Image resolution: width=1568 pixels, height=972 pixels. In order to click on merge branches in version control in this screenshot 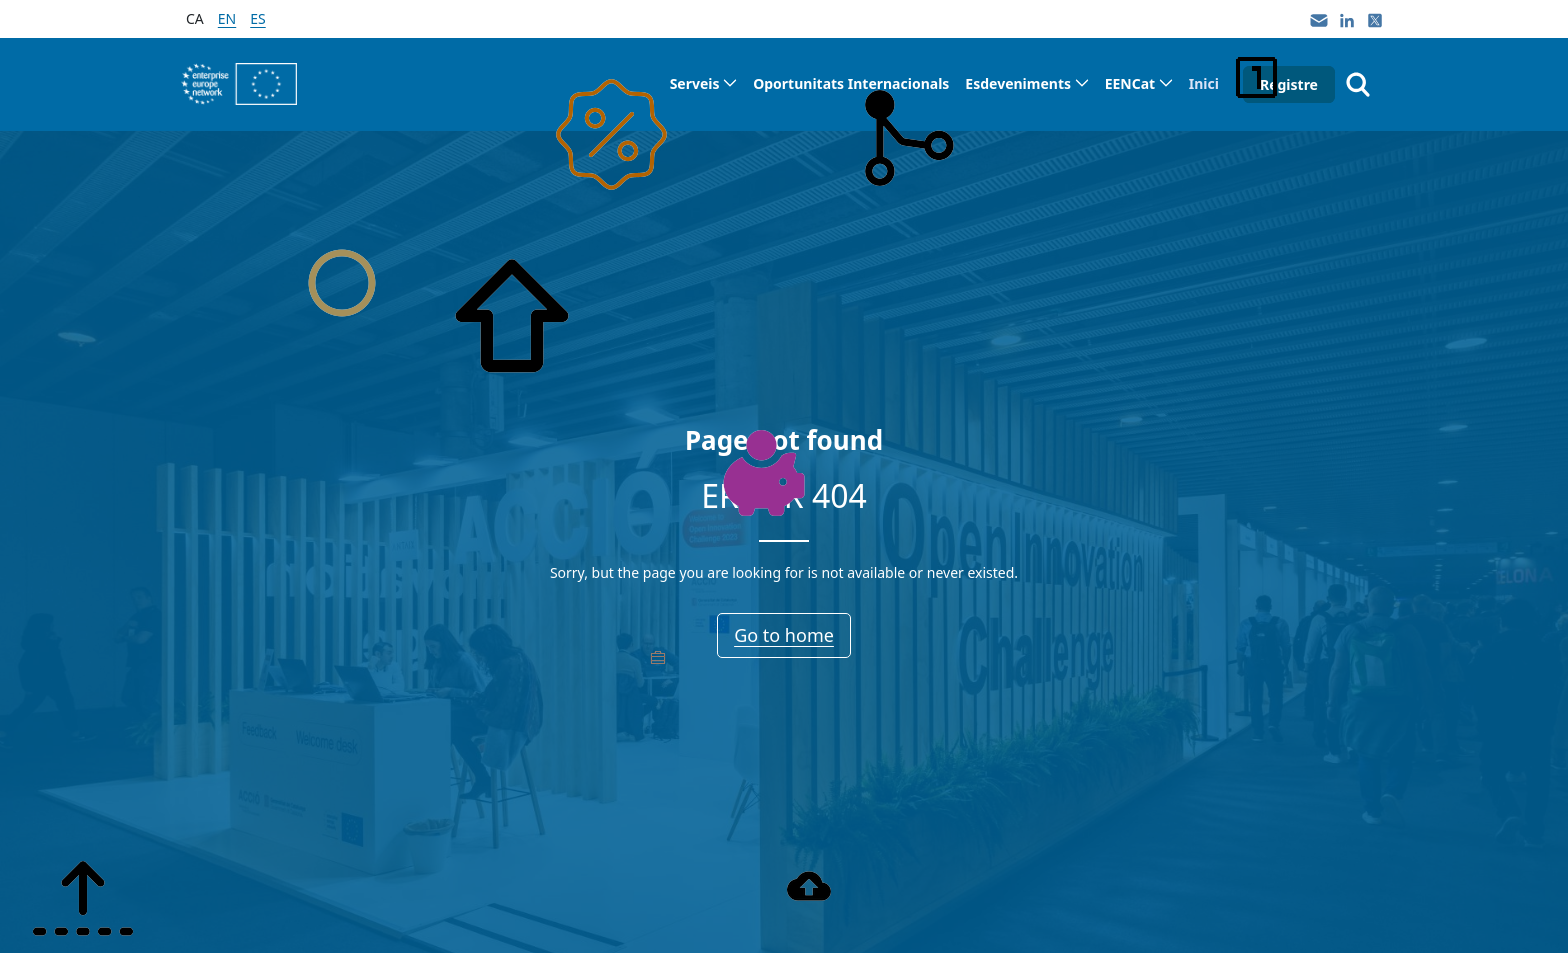, I will do `click(902, 138)`.